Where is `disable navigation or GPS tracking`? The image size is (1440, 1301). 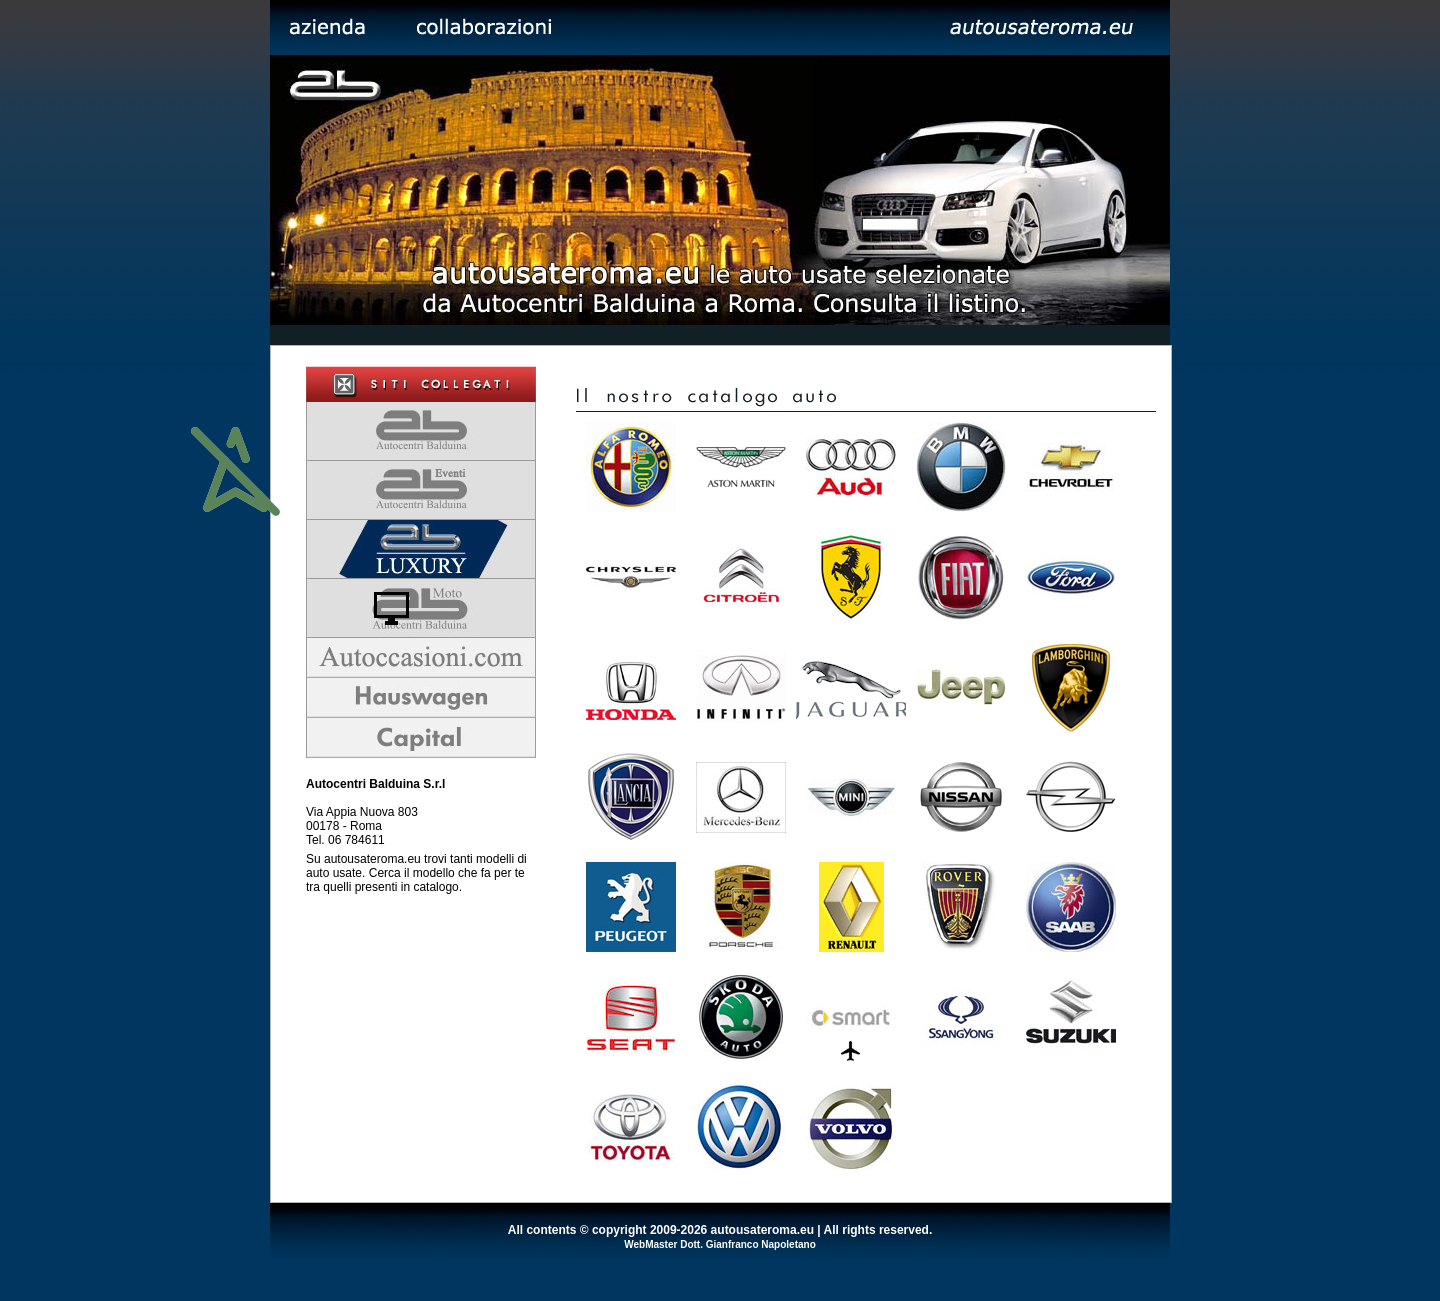
disable navigation or GPS tracking is located at coordinates (235, 471).